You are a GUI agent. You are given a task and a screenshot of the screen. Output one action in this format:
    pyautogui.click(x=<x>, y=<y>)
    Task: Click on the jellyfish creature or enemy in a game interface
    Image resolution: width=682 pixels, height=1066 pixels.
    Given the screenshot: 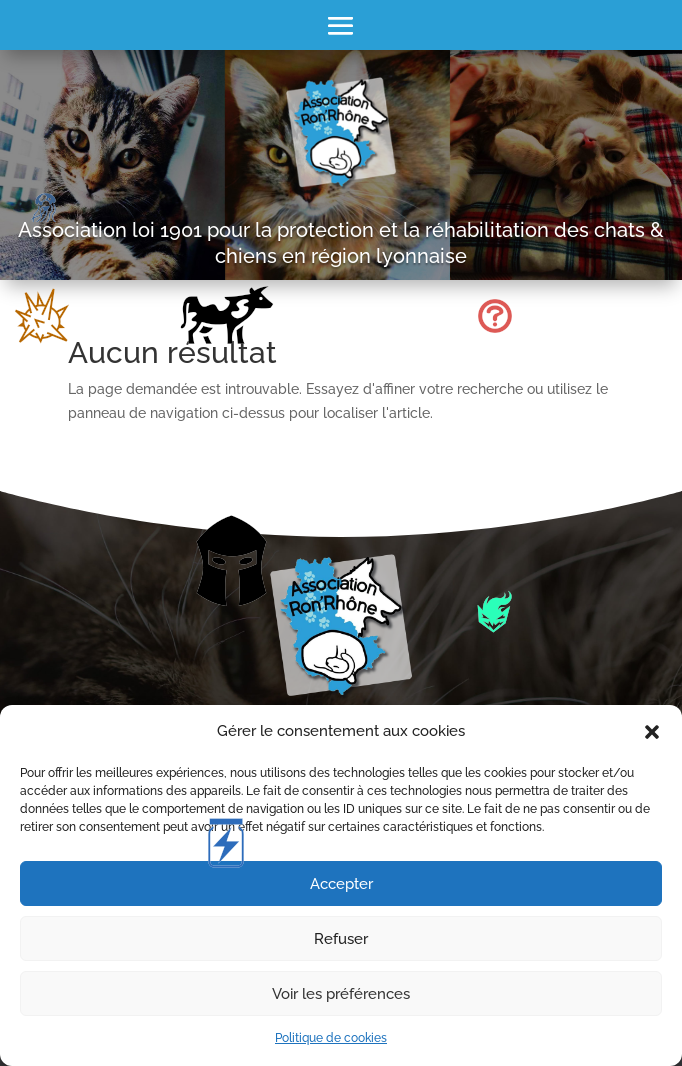 What is the action you would take?
    pyautogui.click(x=45, y=207)
    